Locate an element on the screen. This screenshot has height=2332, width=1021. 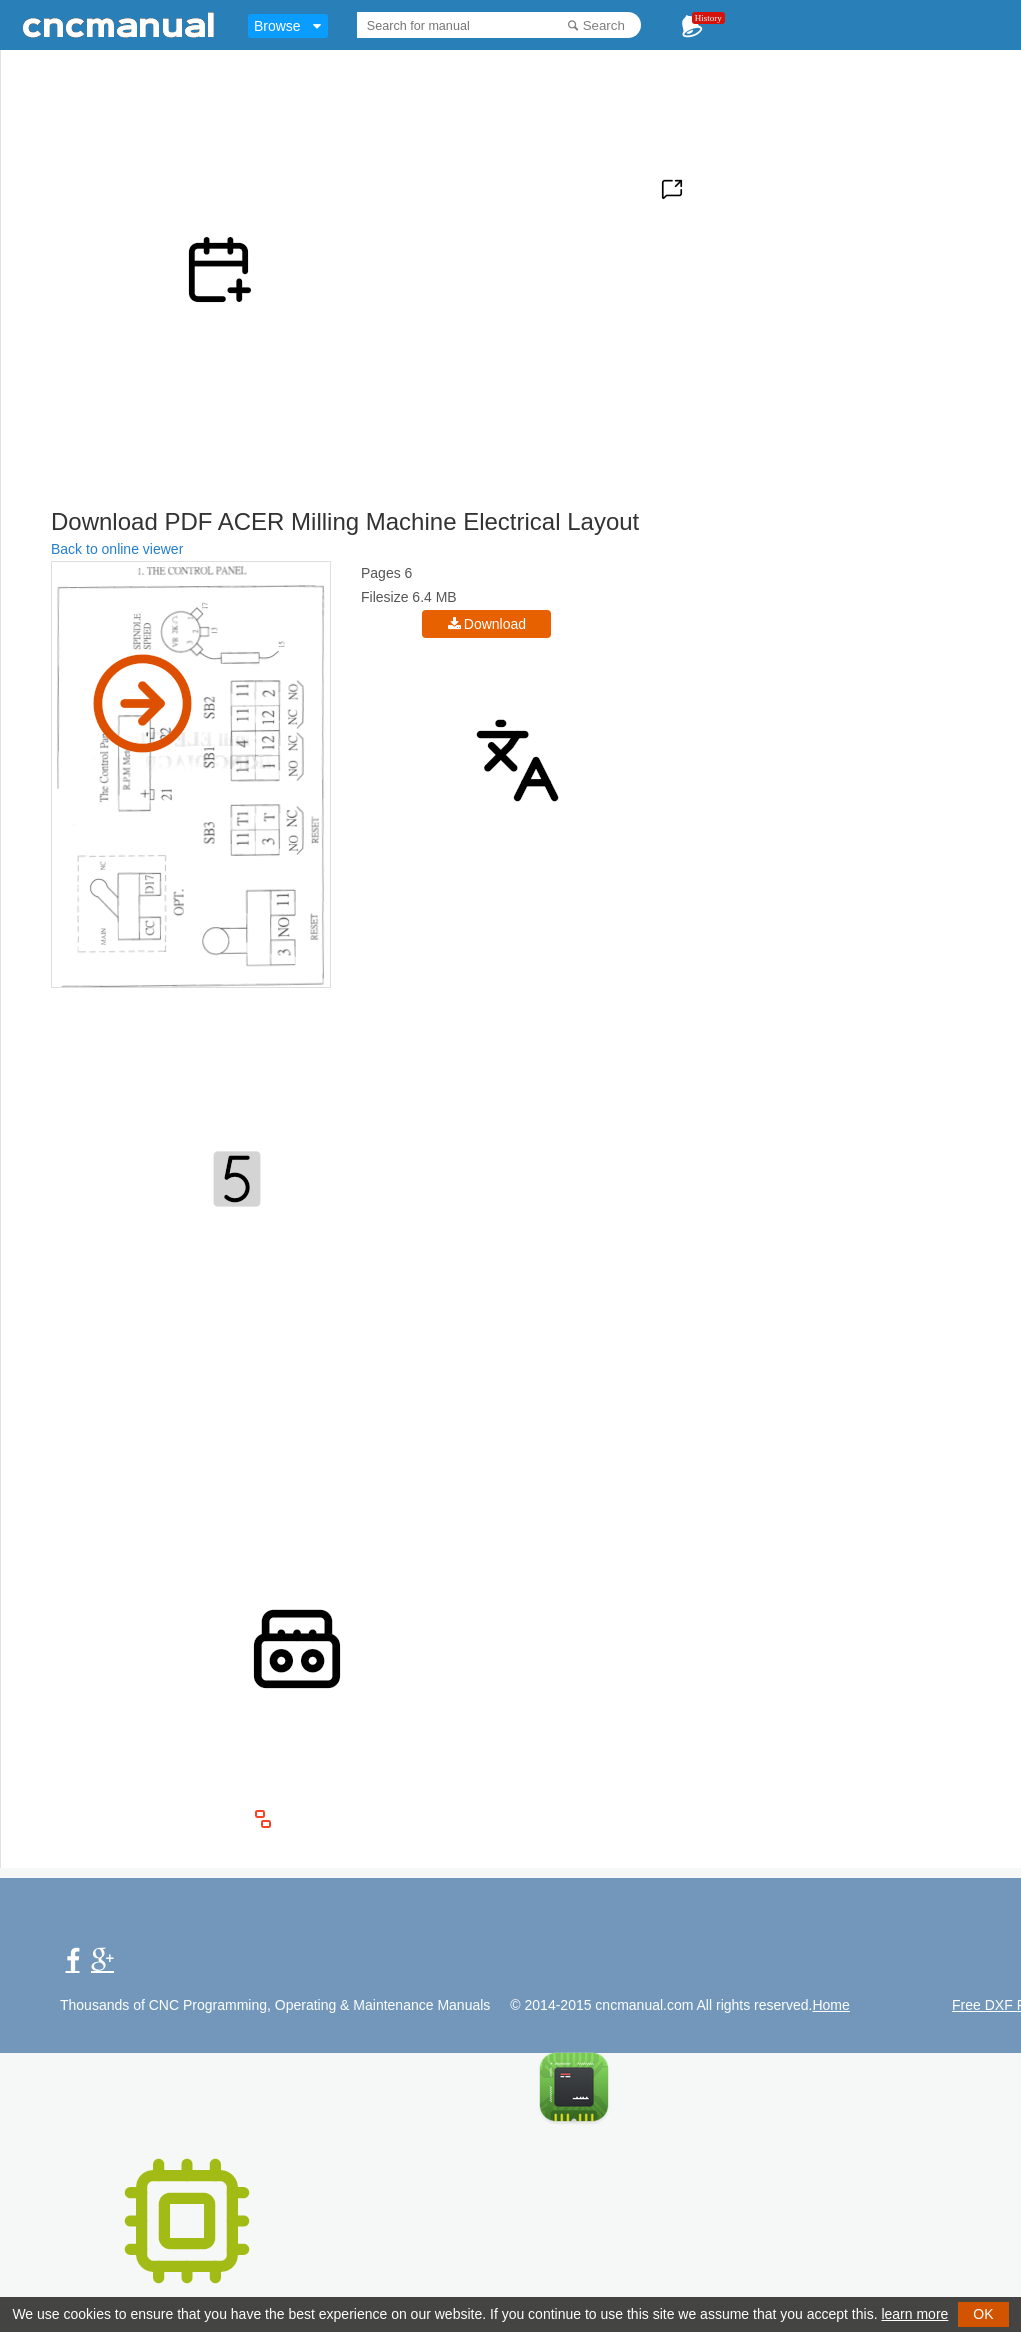
indicates the number five in a sequence or list is located at coordinates (237, 1179).